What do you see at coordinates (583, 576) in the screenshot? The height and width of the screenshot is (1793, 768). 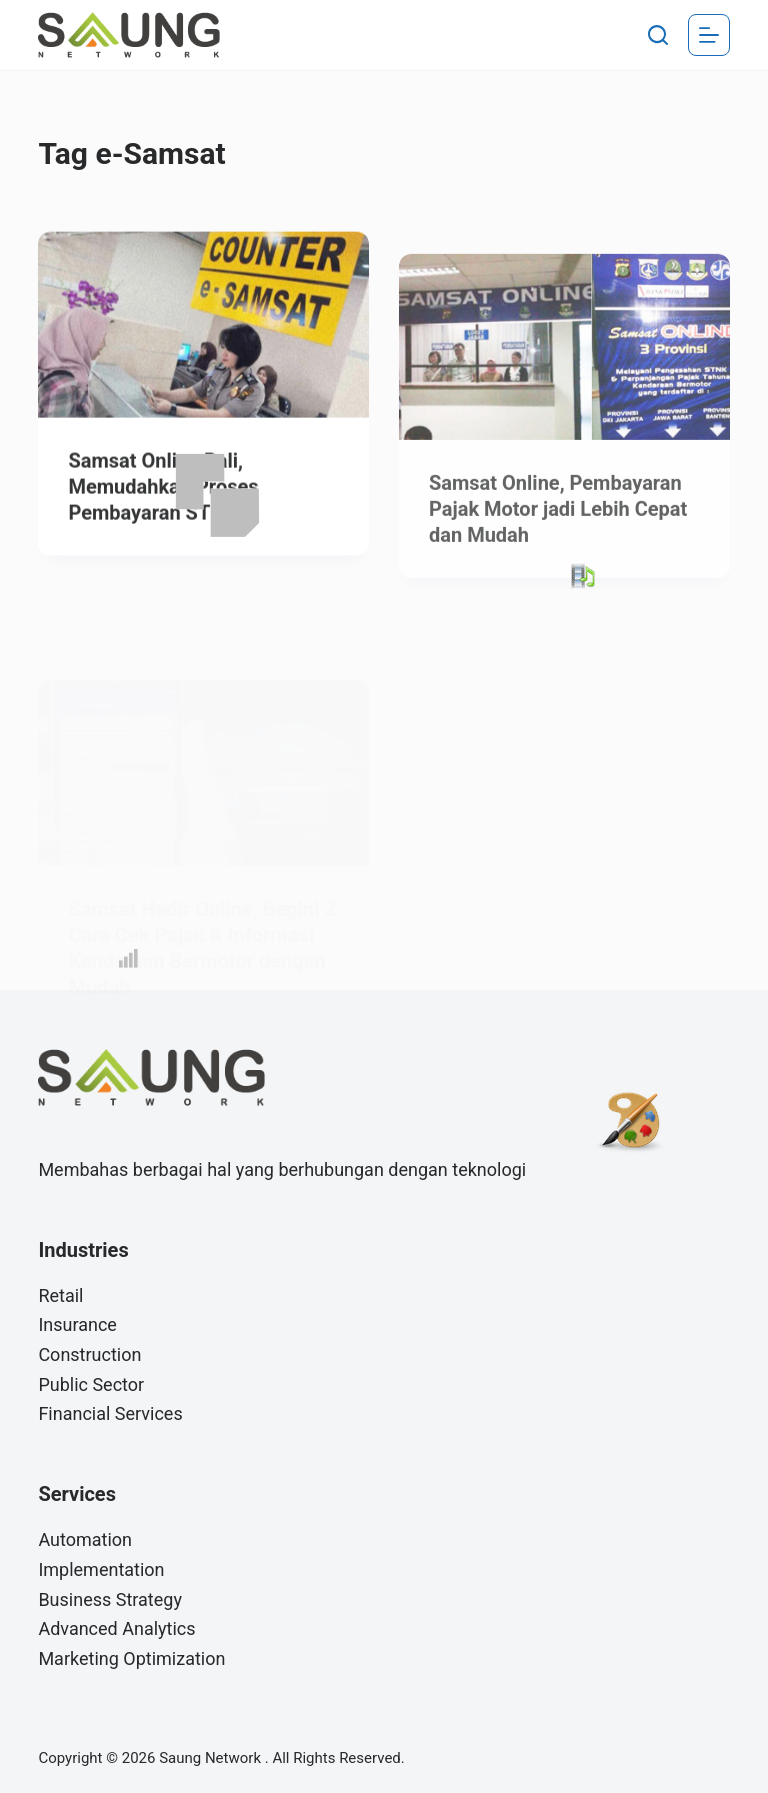 I see `open multimedia applications` at bounding box center [583, 576].